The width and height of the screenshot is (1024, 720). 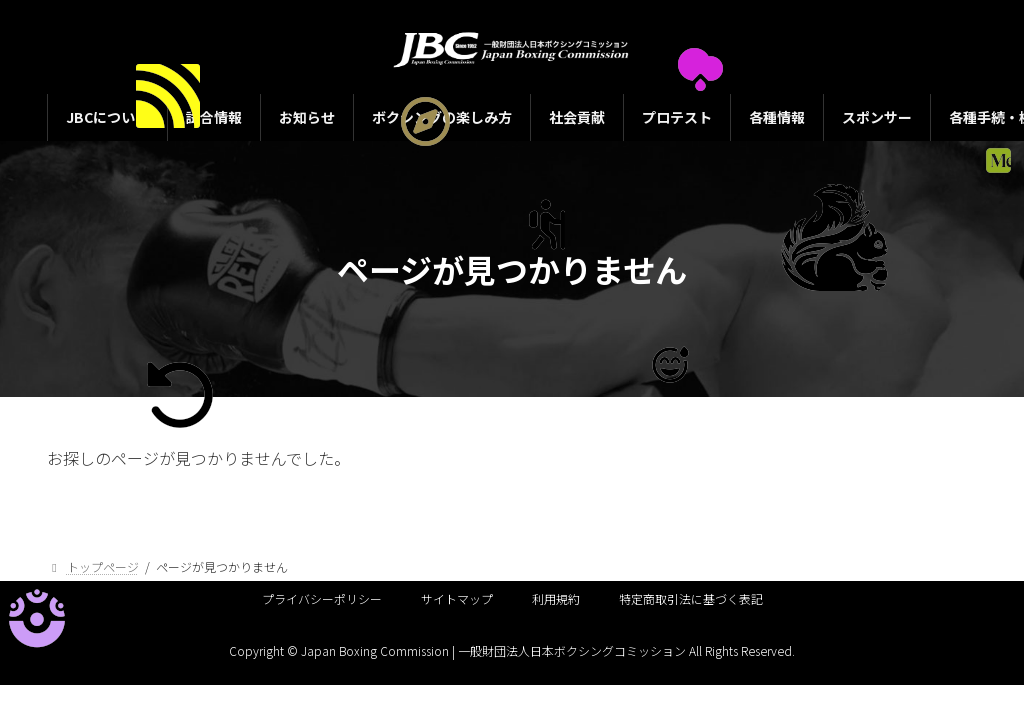 I want to click on undo the last action, so click(x=180, y=395).